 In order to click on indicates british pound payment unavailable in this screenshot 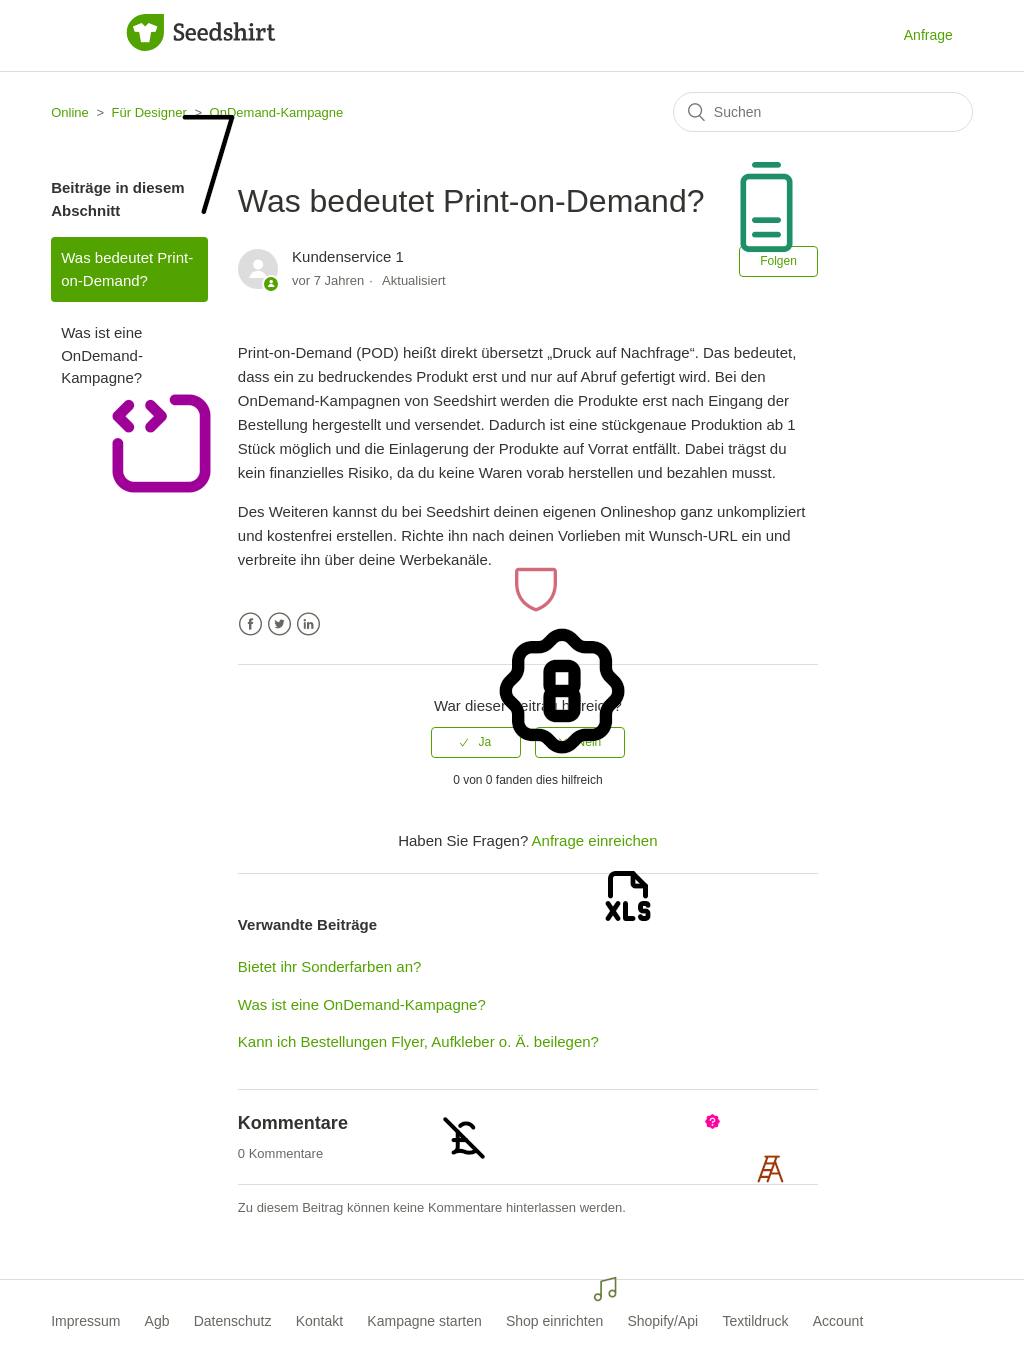, I will do `click(464, 1138)`.